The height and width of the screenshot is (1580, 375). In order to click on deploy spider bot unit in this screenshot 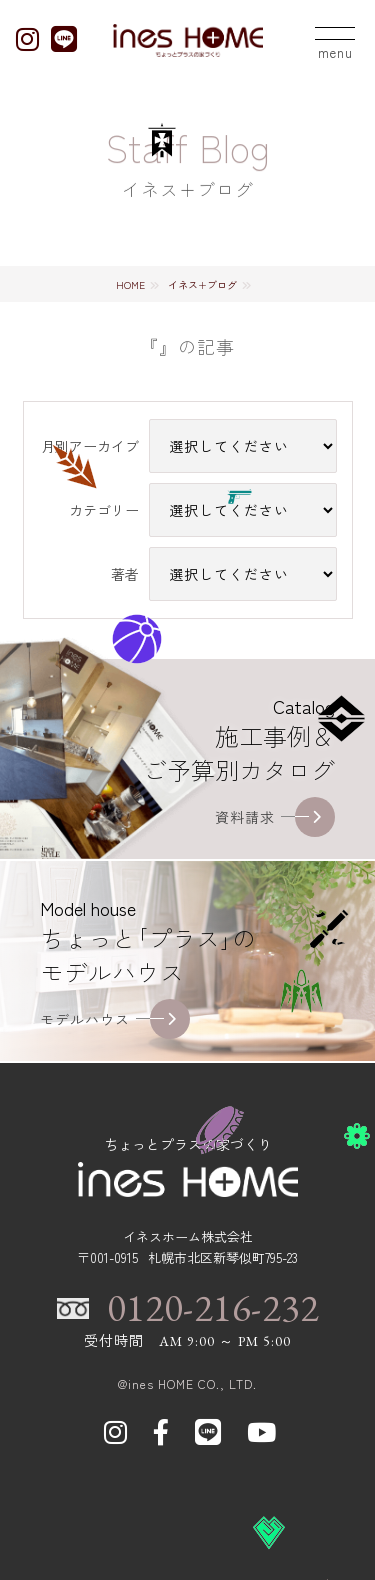, I will do `click(301, 990)`.